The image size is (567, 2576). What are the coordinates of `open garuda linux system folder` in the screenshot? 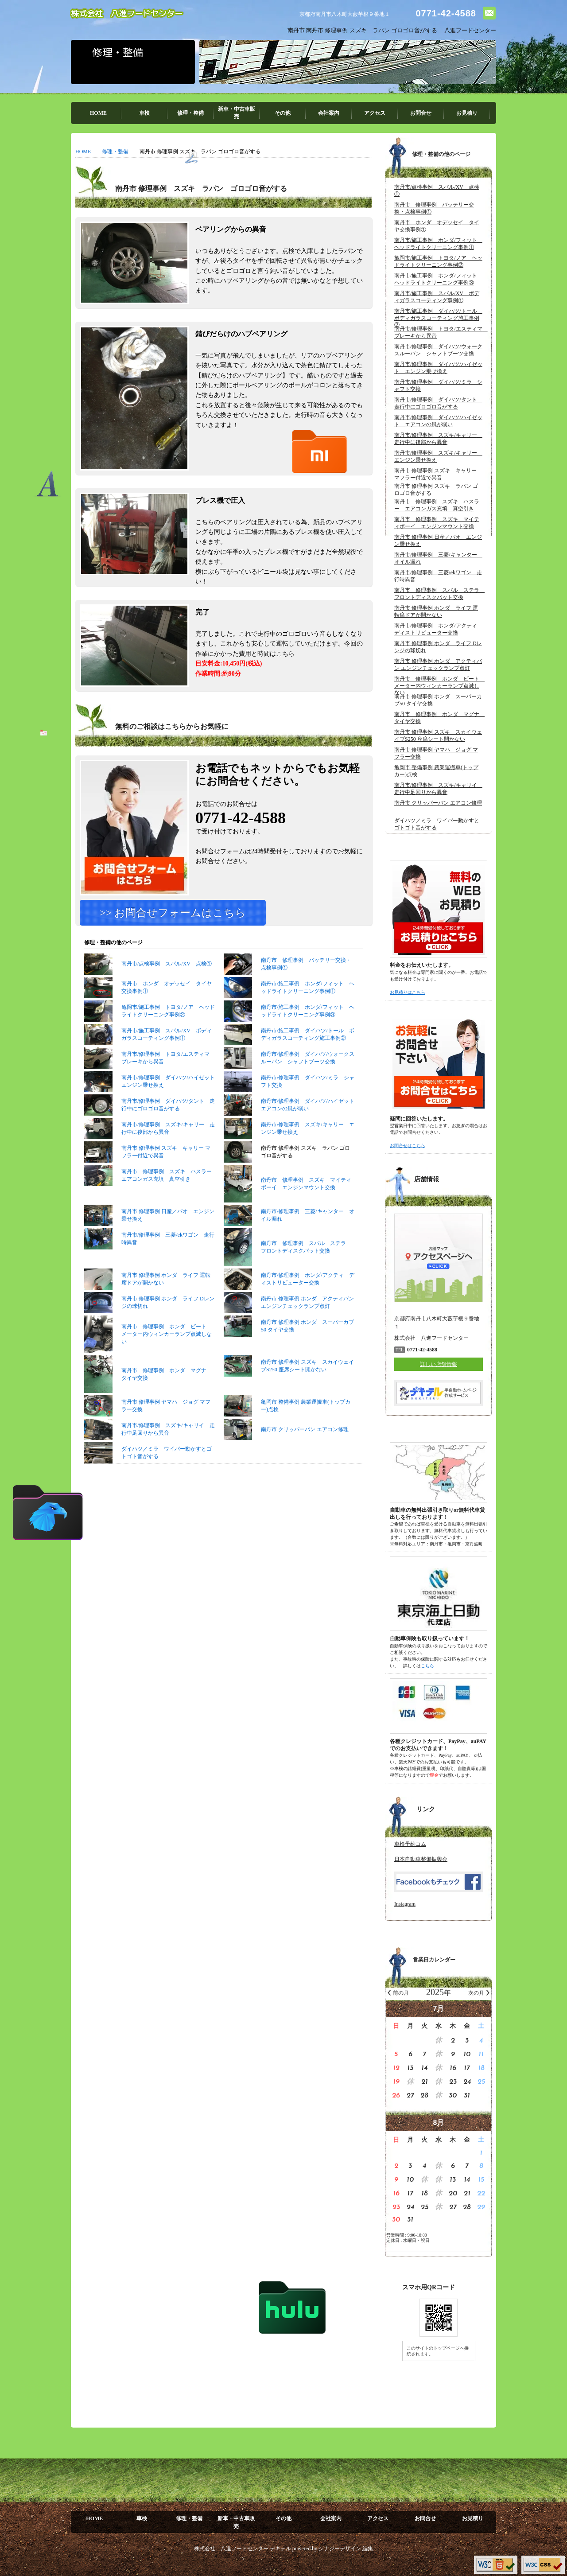 It's located at (47, 1514).